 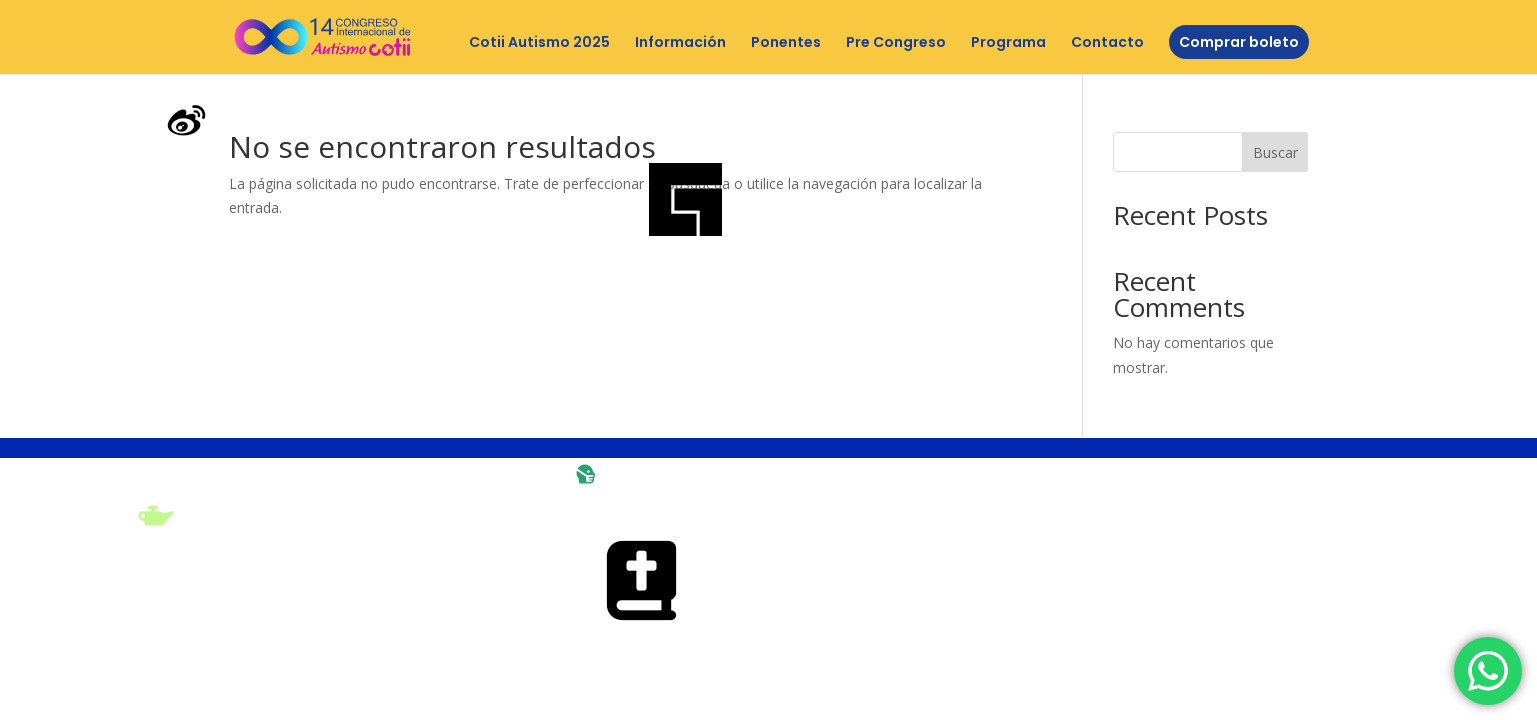 I want to click on indicates face mask required, so click(x=586, y=474).